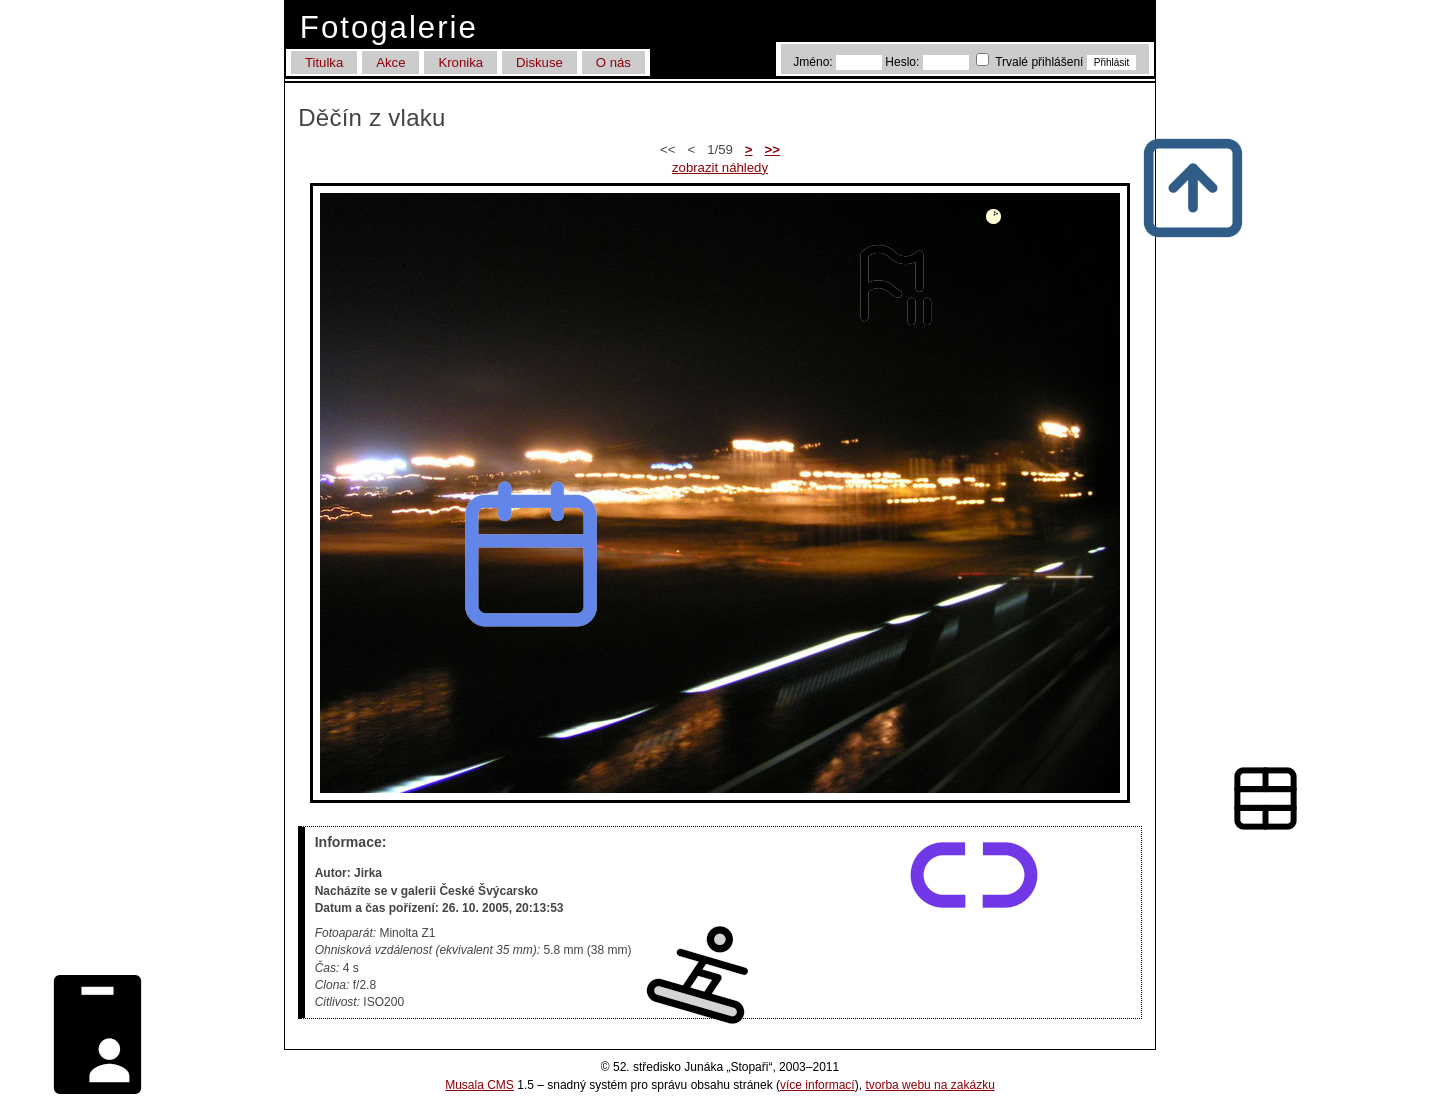 This screenshot has width=1440, height=1118. I want to click on access bowling or sports games, so click(993, 216).